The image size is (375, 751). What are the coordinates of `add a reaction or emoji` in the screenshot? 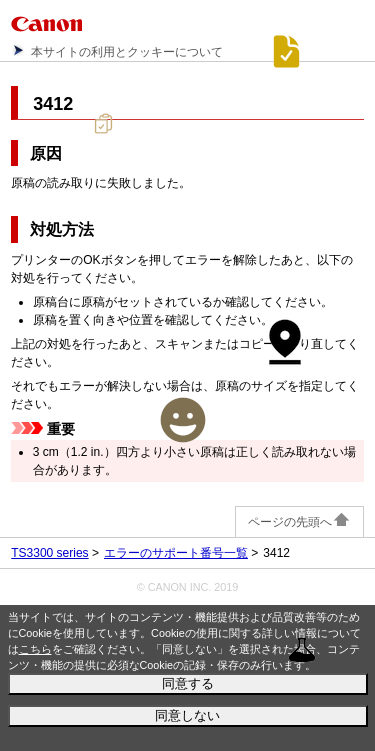 It's located at (183, 420).